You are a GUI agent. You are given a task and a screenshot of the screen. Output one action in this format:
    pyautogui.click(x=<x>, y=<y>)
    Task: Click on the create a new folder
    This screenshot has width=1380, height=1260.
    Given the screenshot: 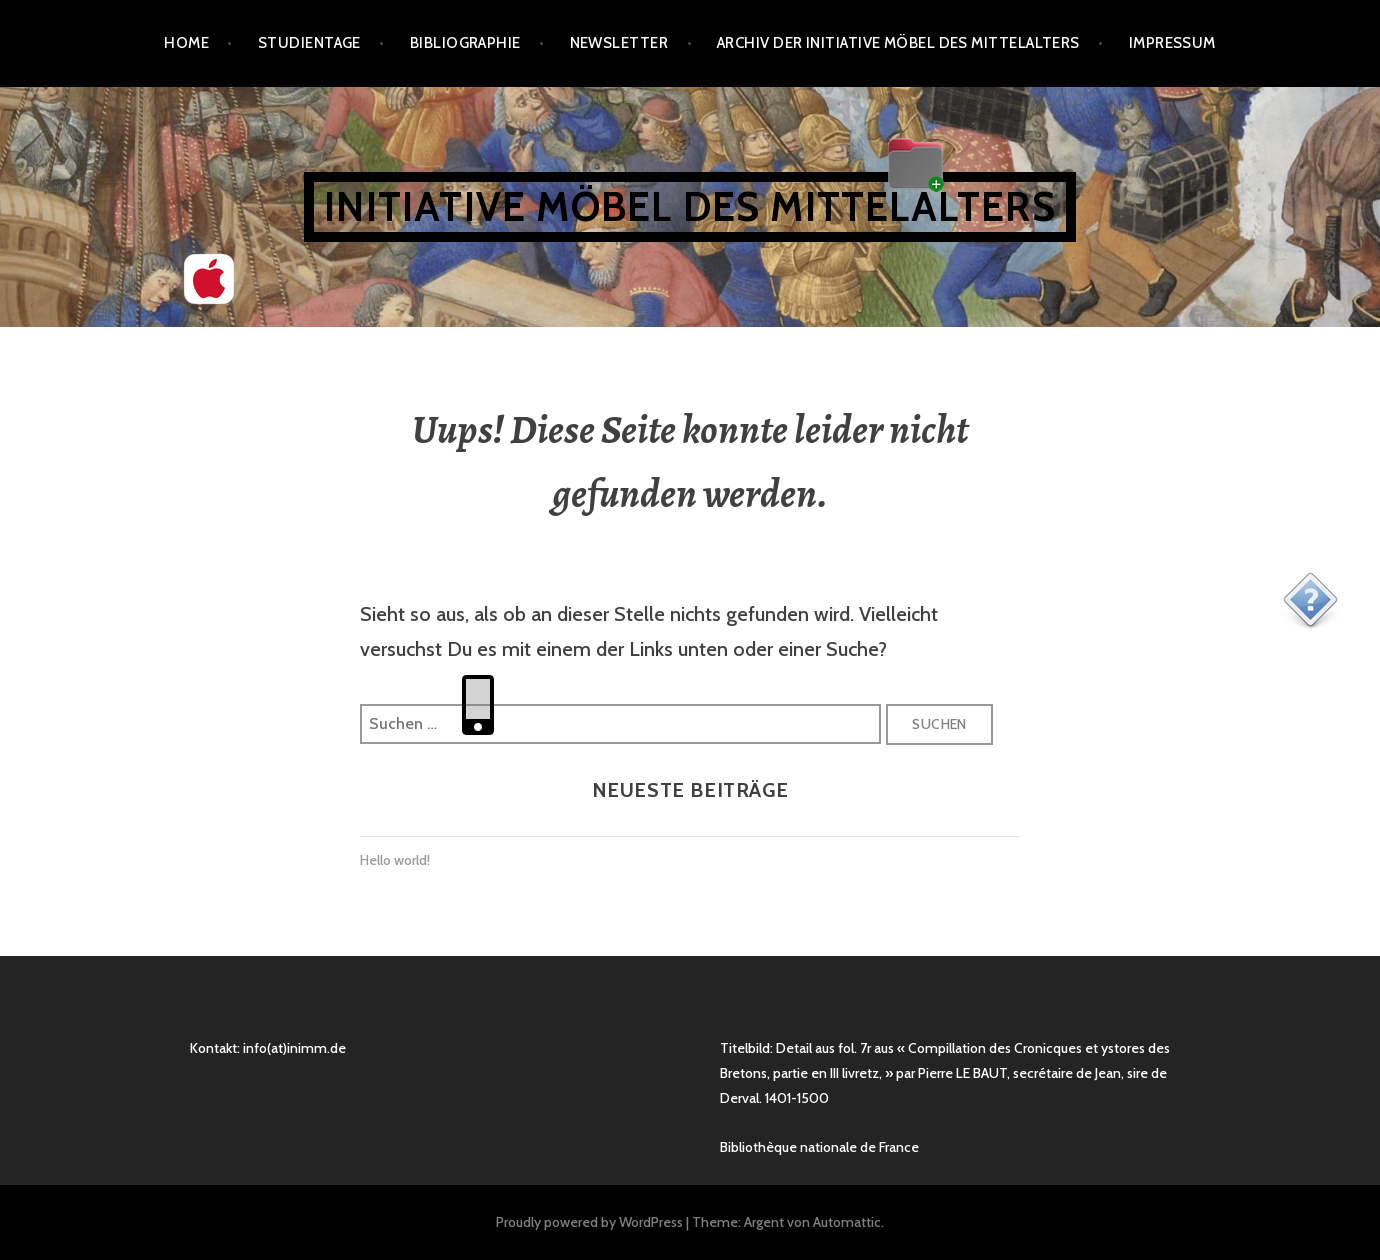 What is the action you would take?
    pyautogui.click(x=915, y=163)
    